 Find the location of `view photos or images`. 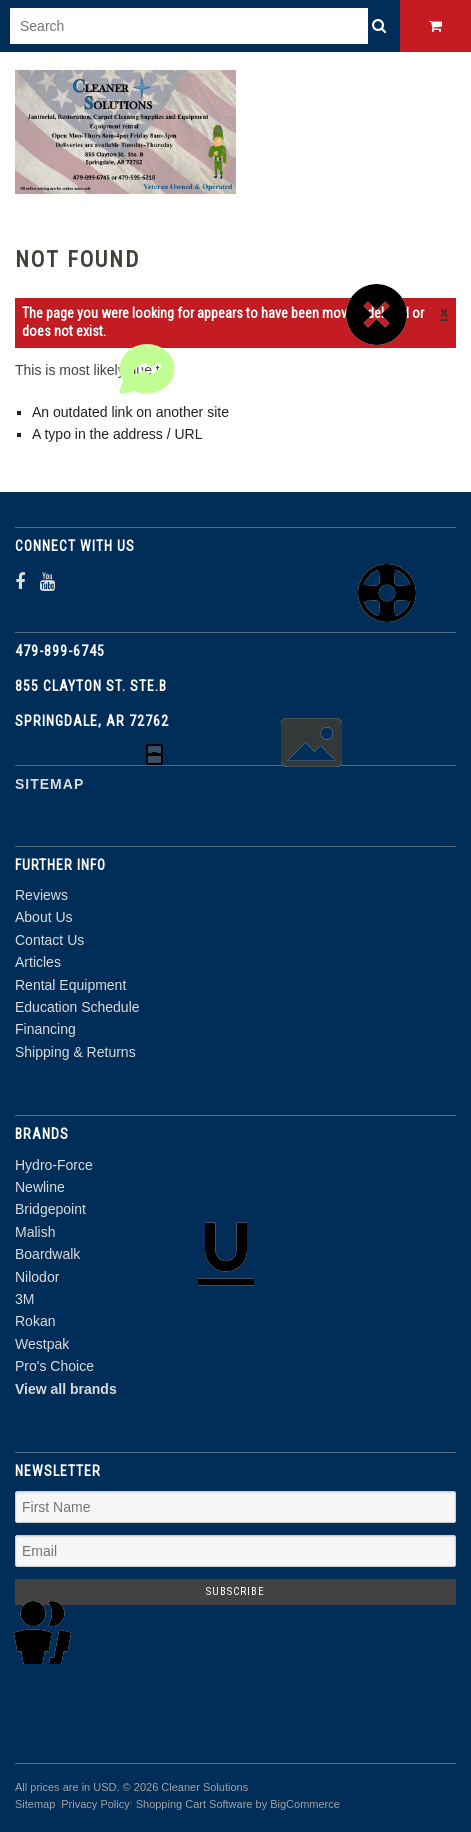

view photos or images is located at coordinates (311, 742).